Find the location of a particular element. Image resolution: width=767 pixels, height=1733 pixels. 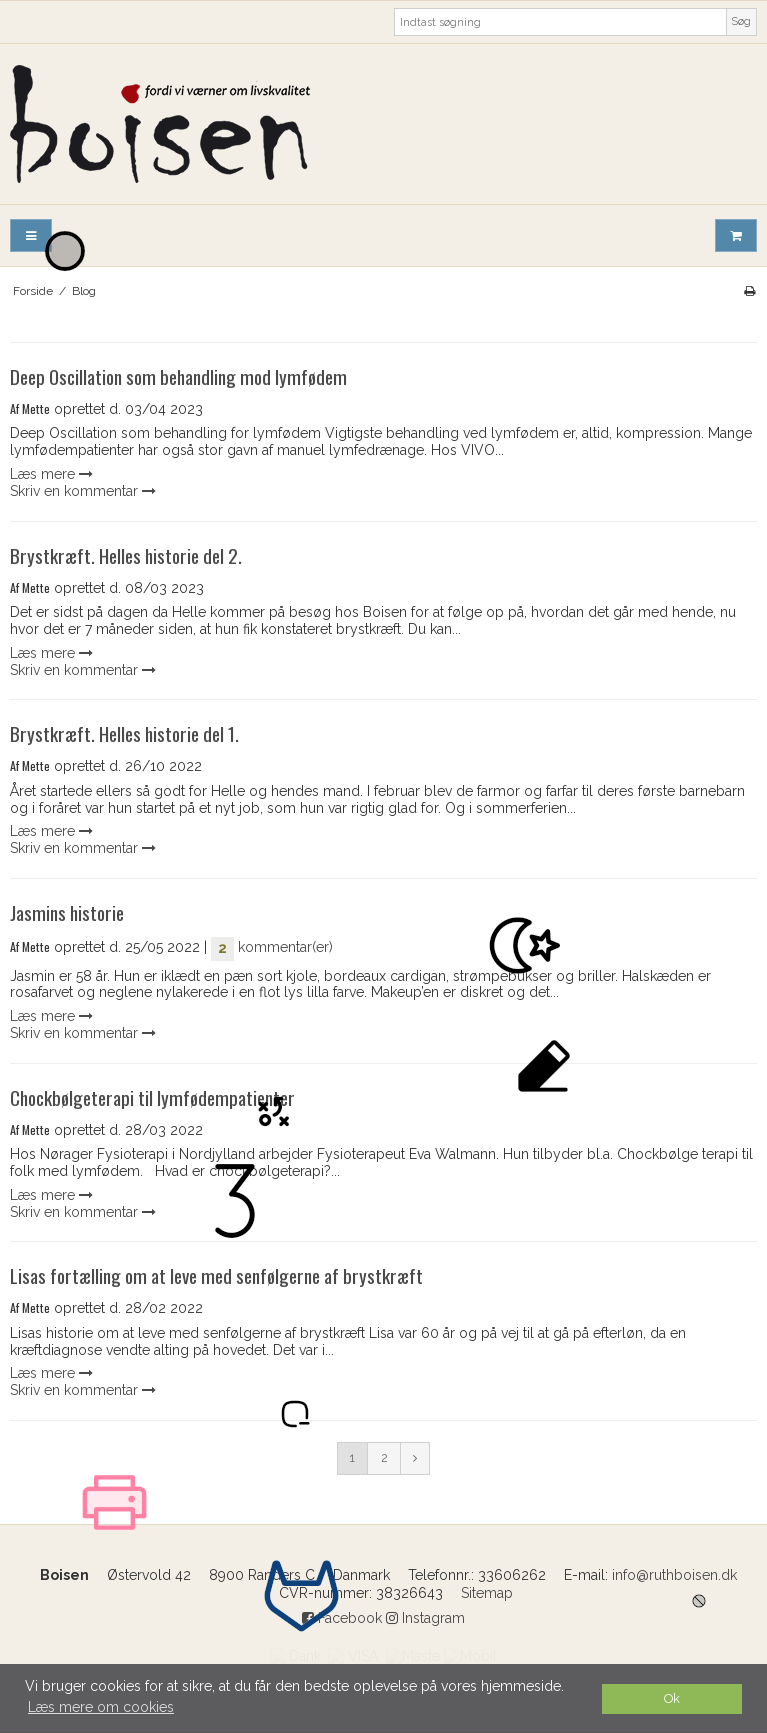

indicates Islamic religious content or features is located at coordinates (522, 945).